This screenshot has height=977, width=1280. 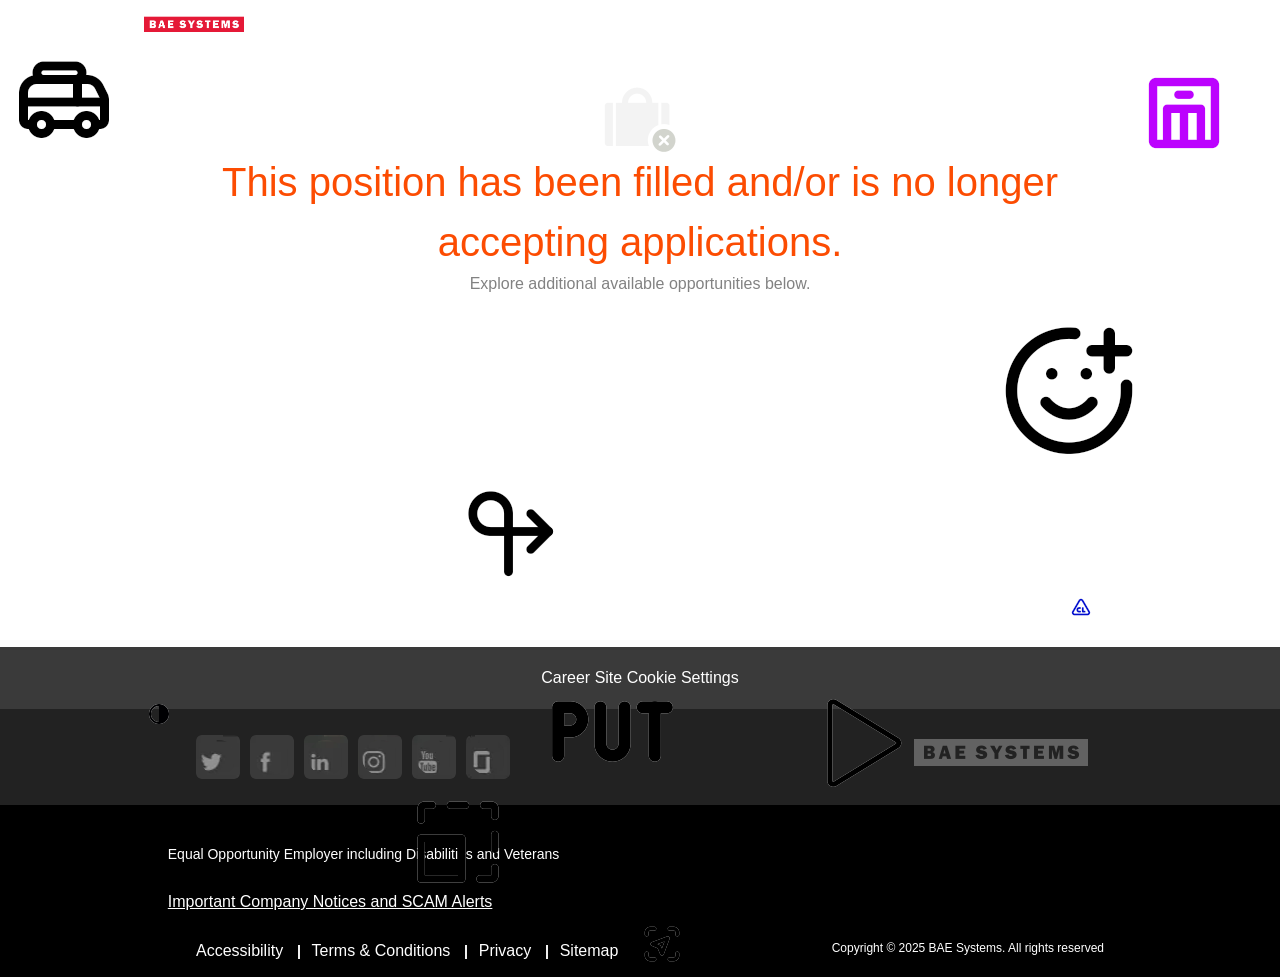 What do you see at coordinates (1184, 113) in the screenshot?
I see `indicates elevator access or location` at bounding box center [1184, 113].